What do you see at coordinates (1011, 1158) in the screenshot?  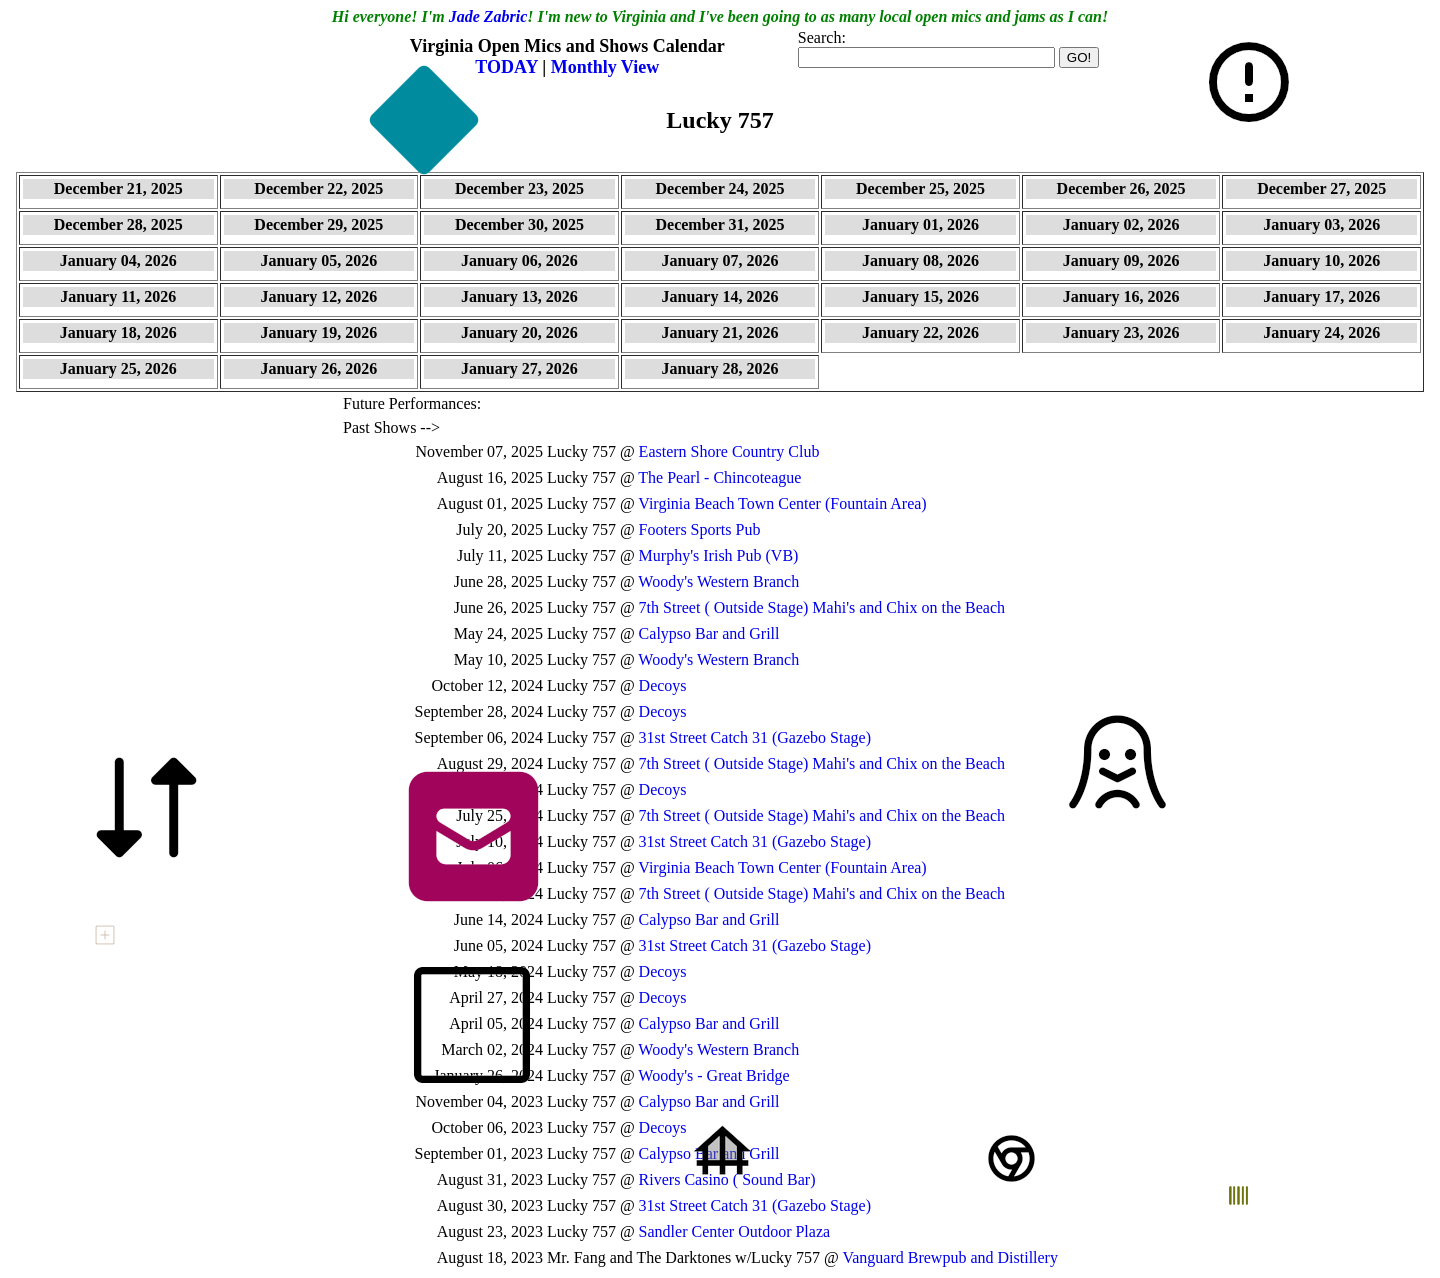 I see `open google chrome browser` at bounding box center [1011, 1158].